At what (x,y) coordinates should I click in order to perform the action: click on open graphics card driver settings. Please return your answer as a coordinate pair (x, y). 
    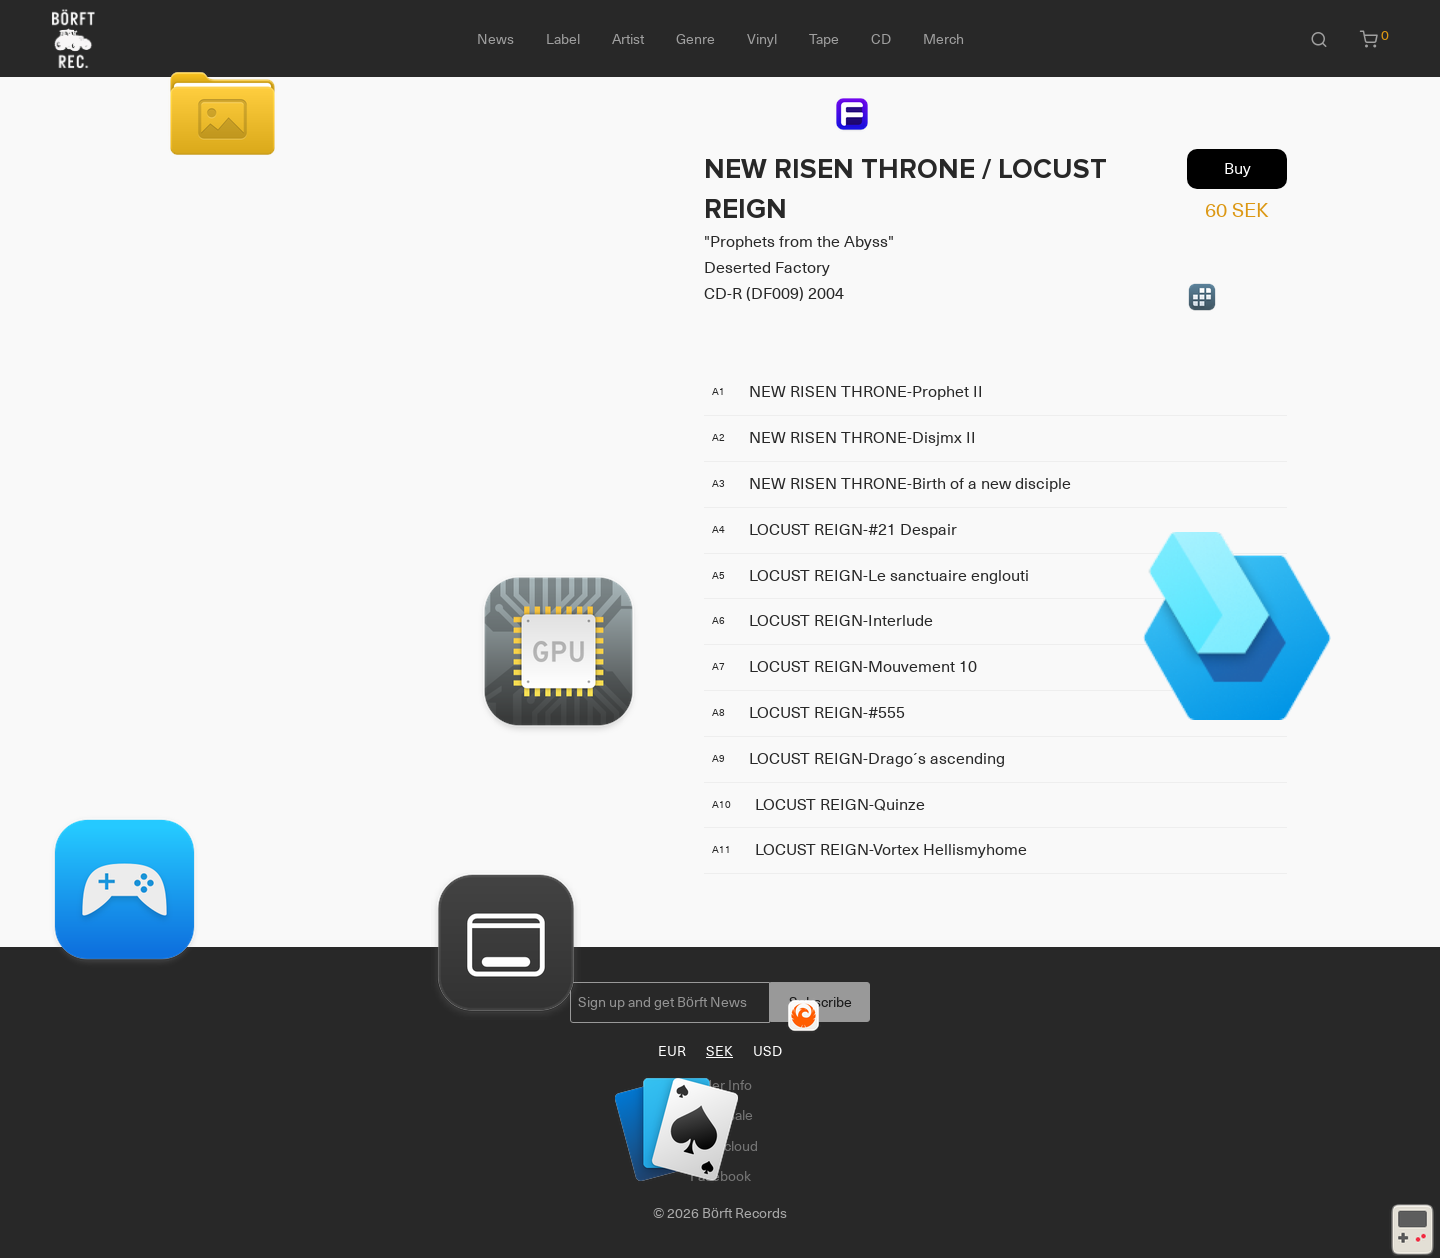
    Looking at the image, I should click on (558, 651).